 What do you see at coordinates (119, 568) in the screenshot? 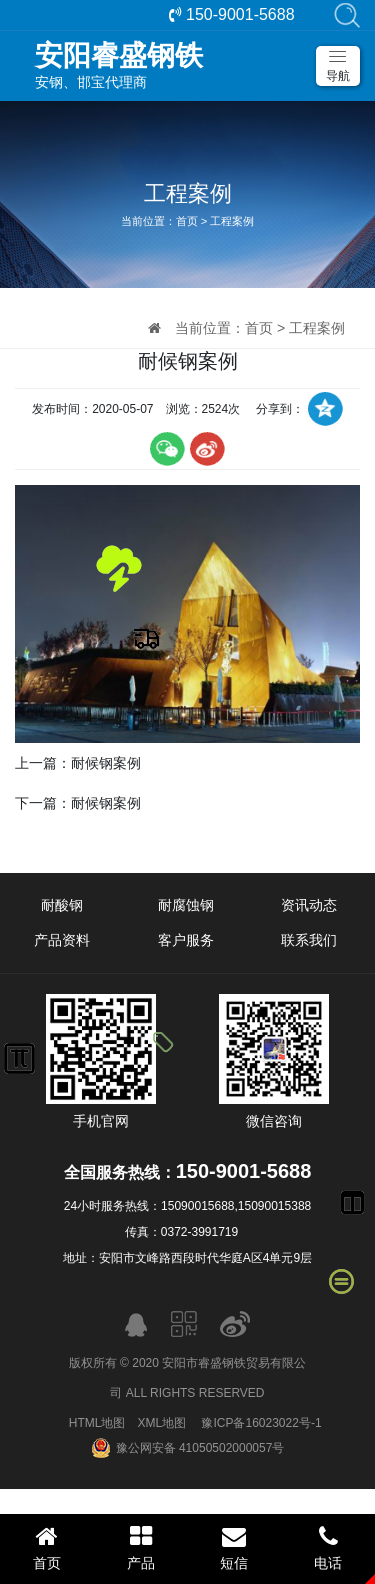
I see `indicates thunderstorm or severe weather conditions` at bounding box center [119, 568].